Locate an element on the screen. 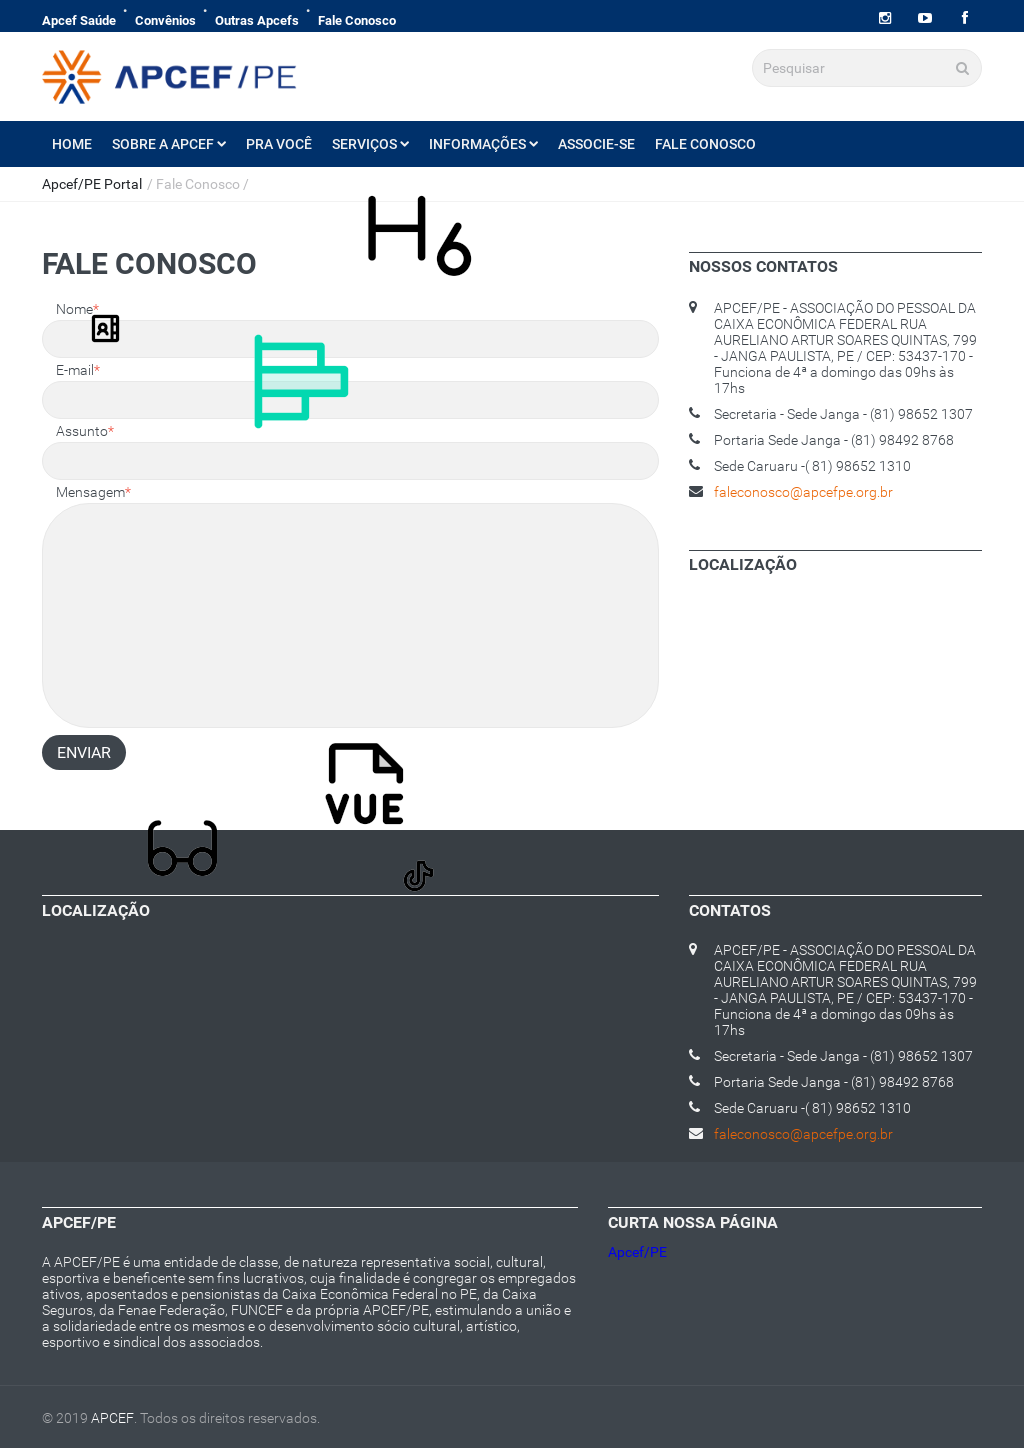  view horizontal bar chart data is located at coordinates (297, 381).